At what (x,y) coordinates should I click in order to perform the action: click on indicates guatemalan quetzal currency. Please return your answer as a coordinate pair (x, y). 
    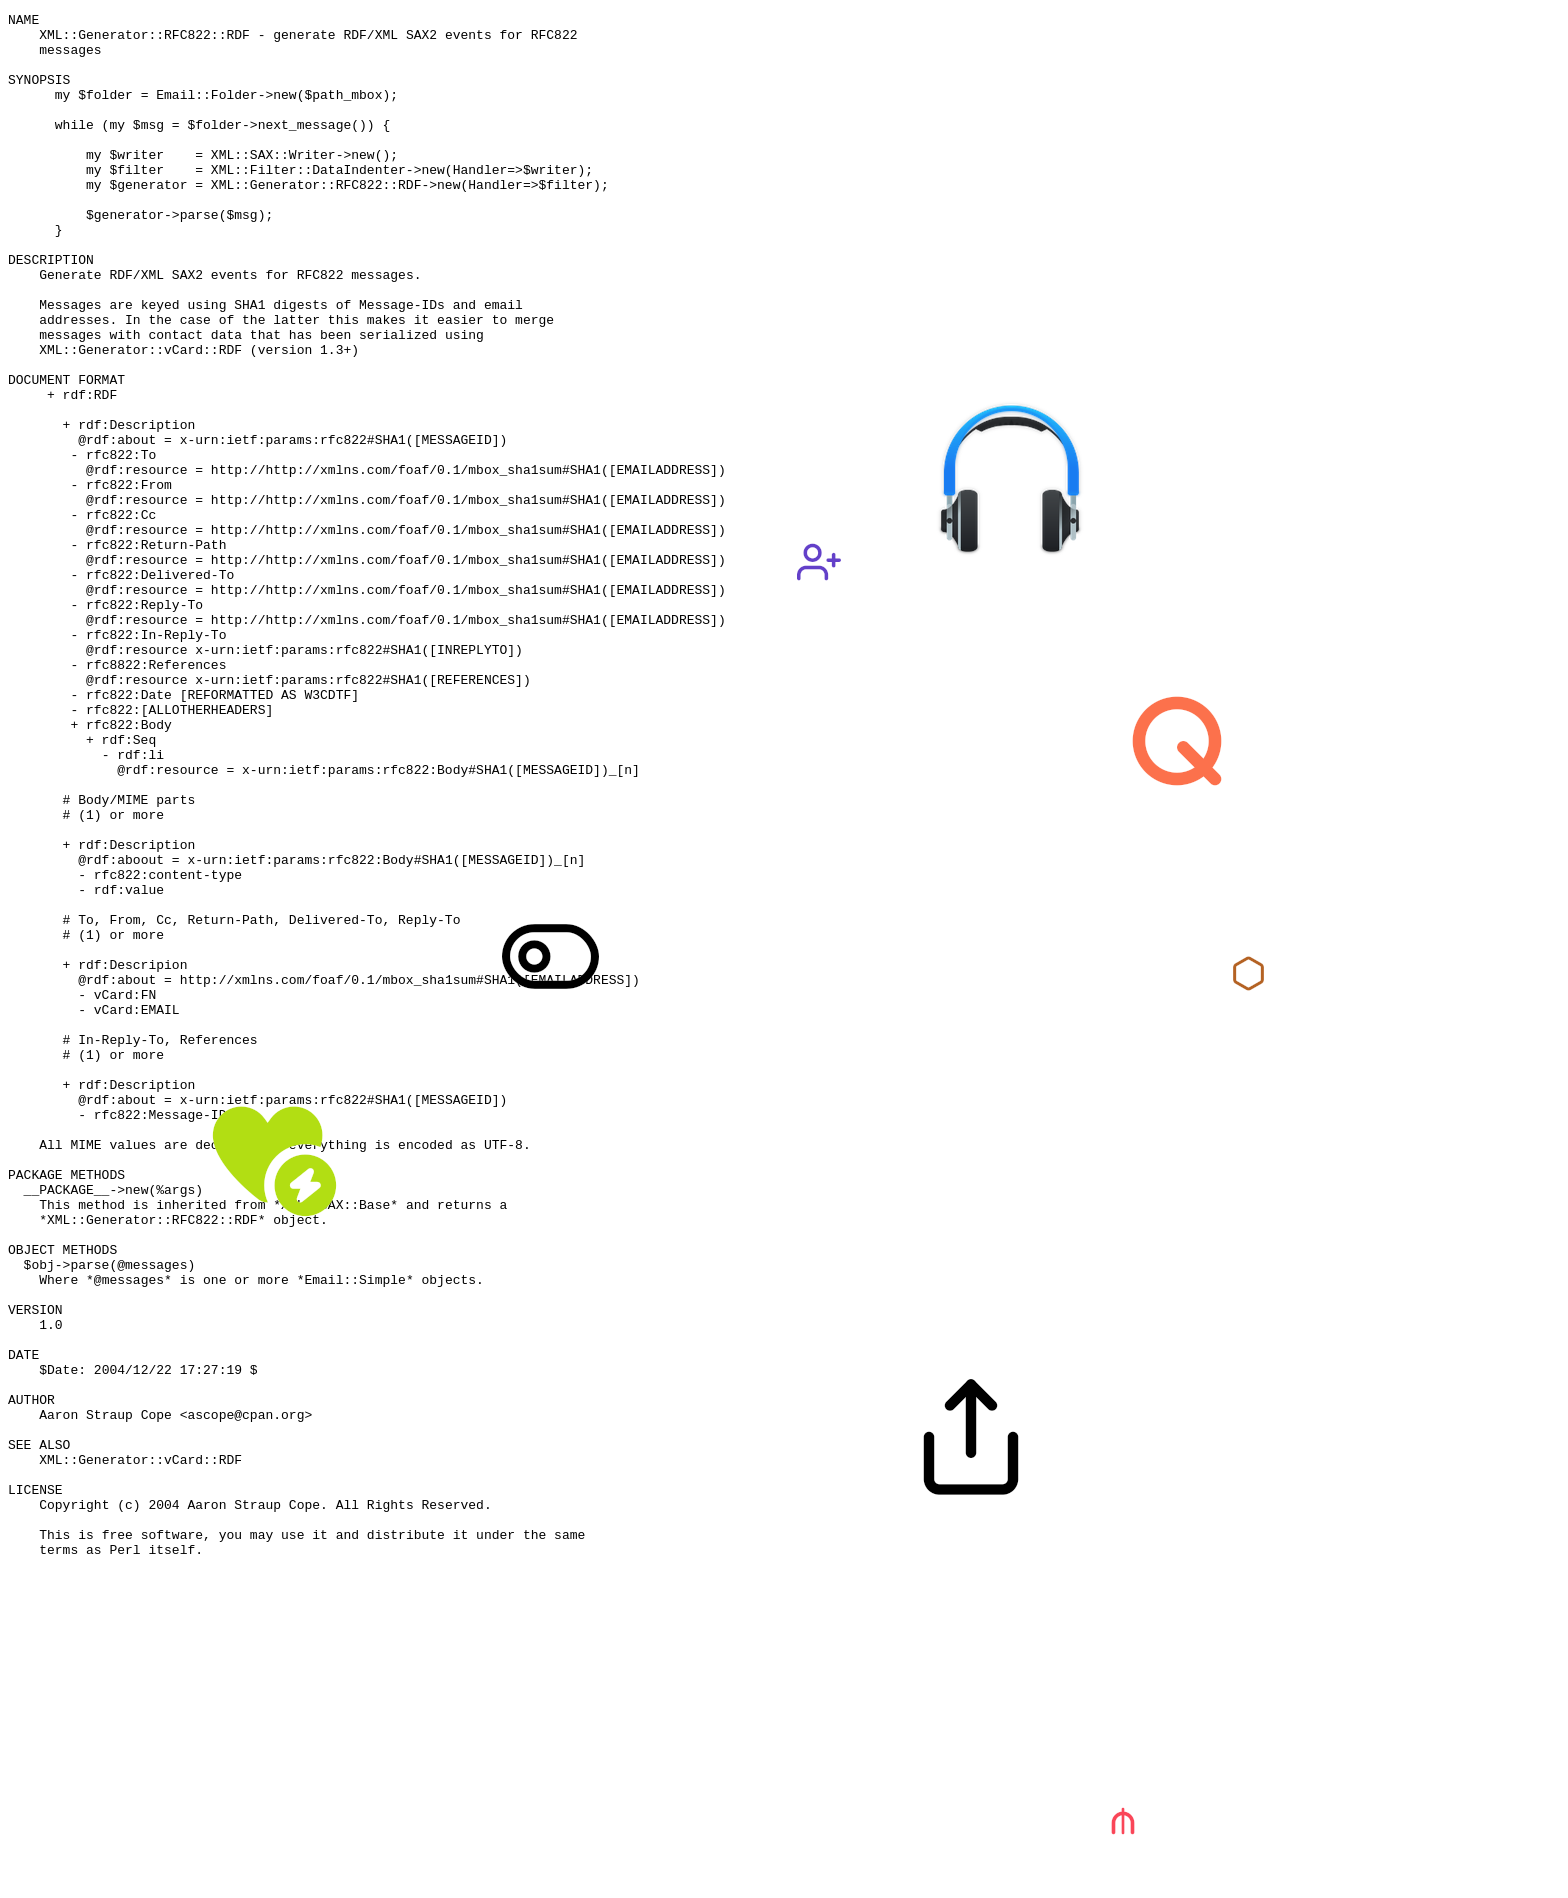
    Looking at the image, I should click on (1177, 741).